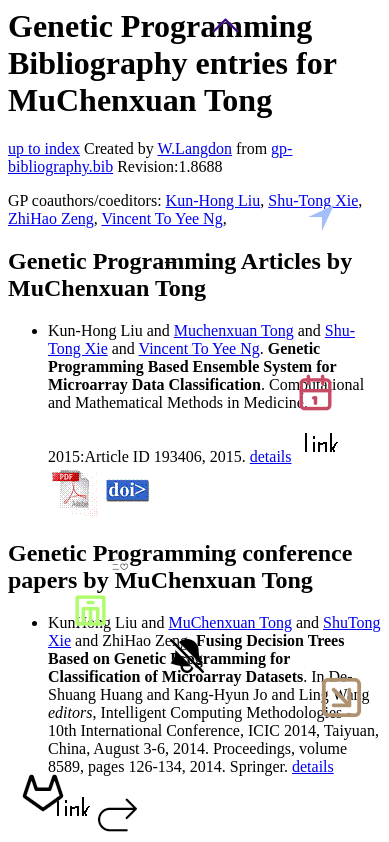 The image size is (389, 842). Describe the element at coordinates (341, 697) in the screenshot. I see `move or drag item to bottom-right` at that location.